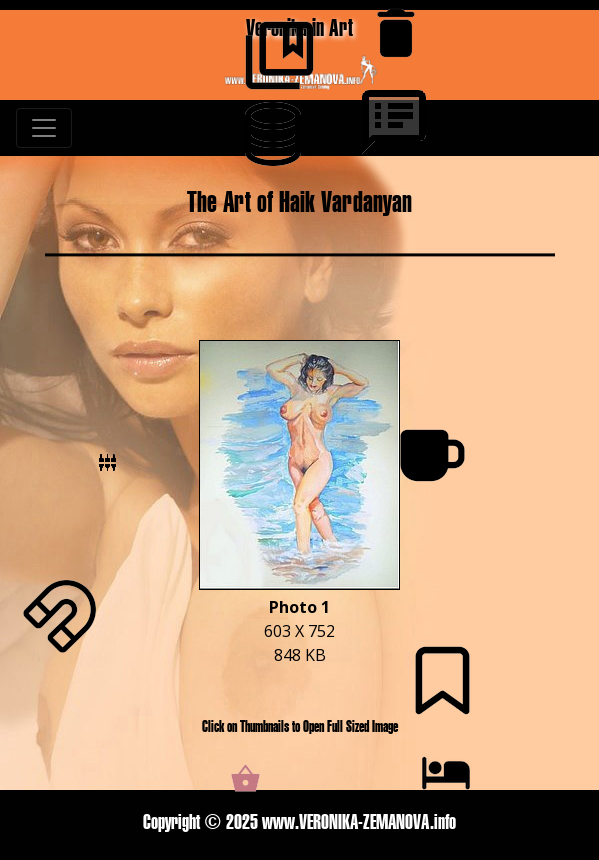 The width and height of the screenshot is (599, 860). What do you see at coordinates (61, 615) in the screenshot?
I see `activate magnetic snap or alignment` at bounding box center [61, 615].